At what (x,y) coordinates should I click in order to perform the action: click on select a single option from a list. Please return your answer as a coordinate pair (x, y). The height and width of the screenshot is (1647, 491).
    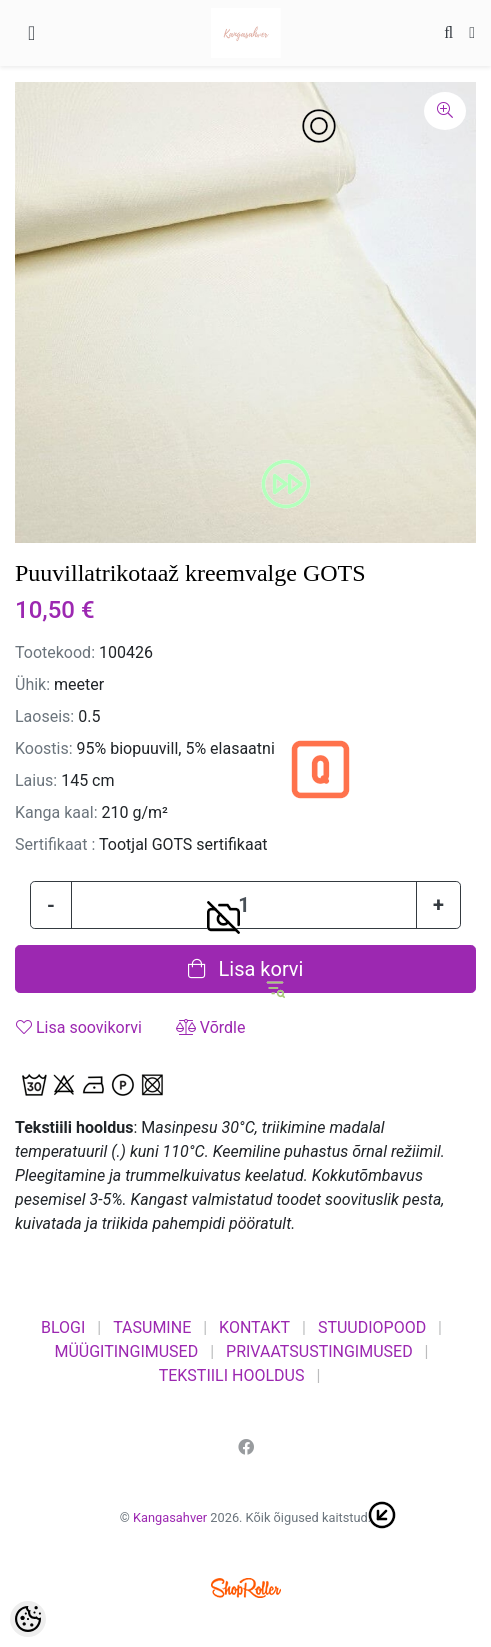
    Looking at the image, I should click on (319, 126).